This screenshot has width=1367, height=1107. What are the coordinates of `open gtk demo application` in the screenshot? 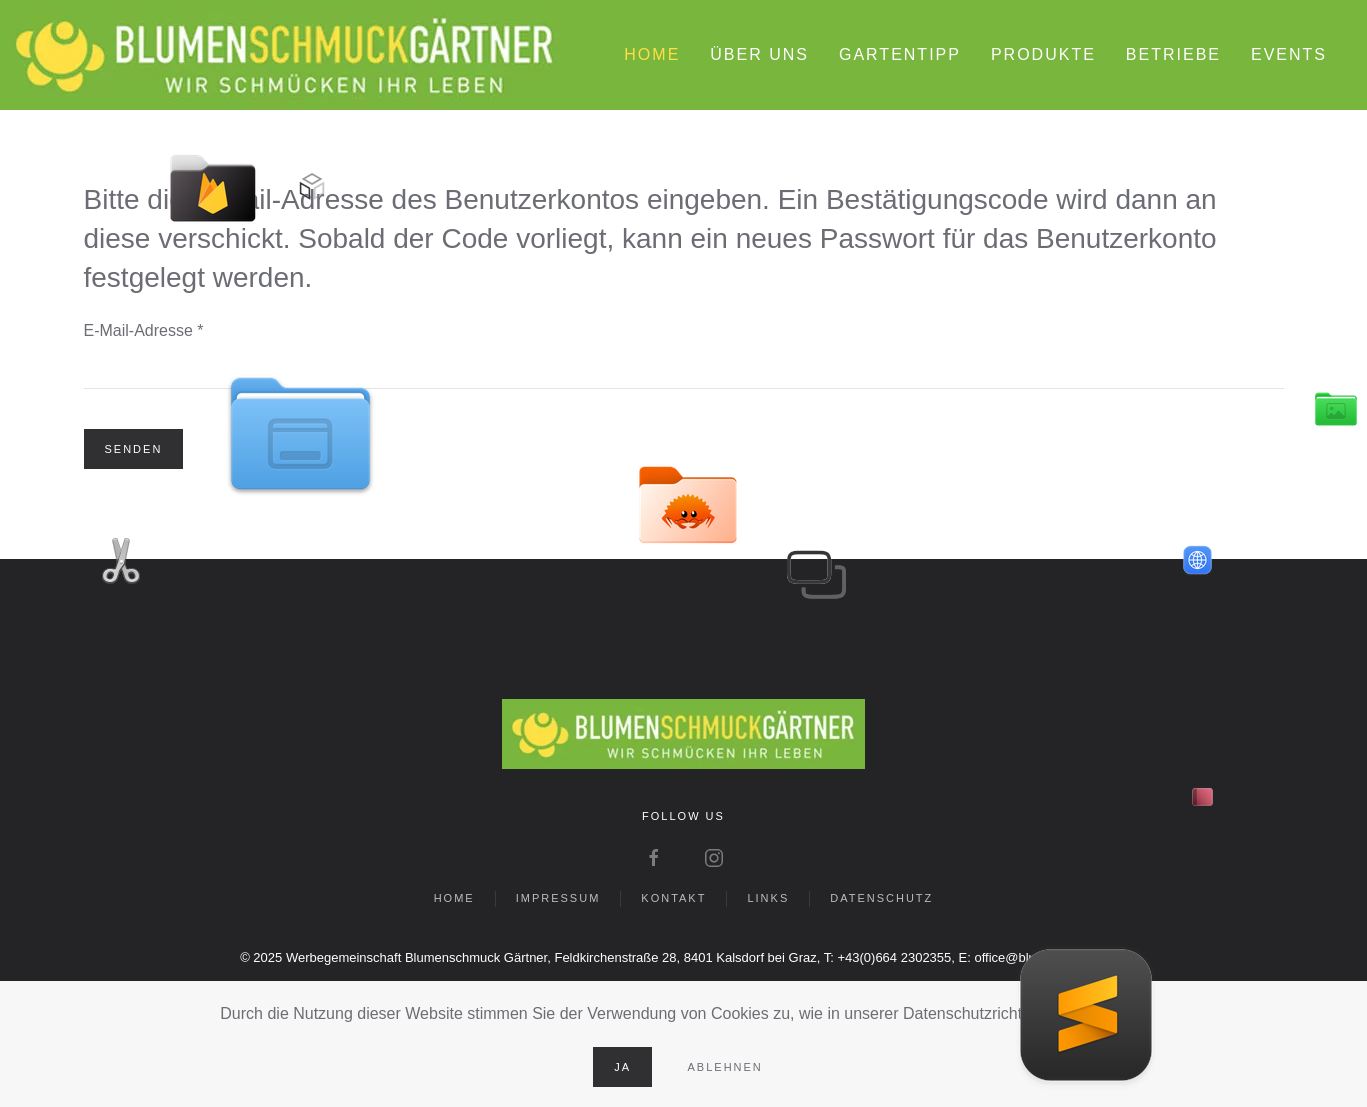 It's located at (312, 187).